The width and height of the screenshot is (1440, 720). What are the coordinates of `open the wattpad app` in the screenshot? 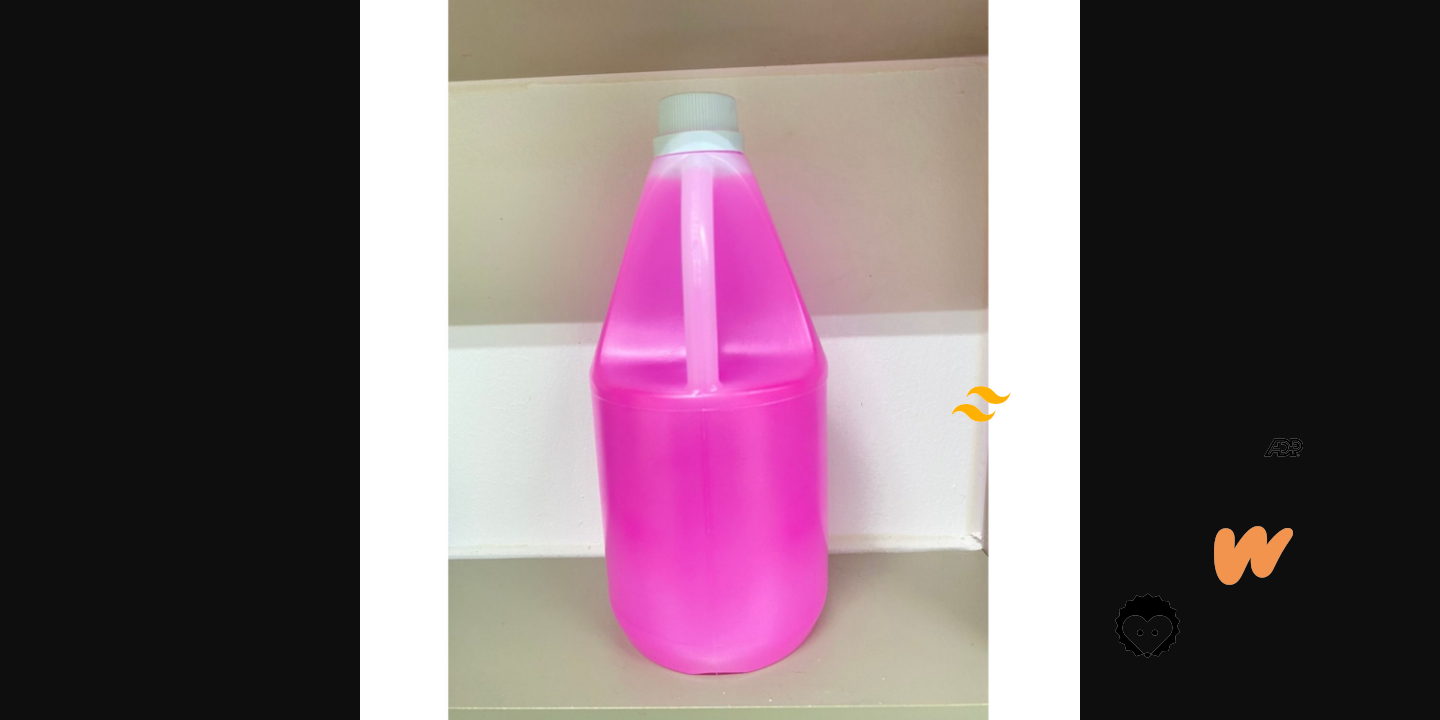 It's located at (1253, 555).